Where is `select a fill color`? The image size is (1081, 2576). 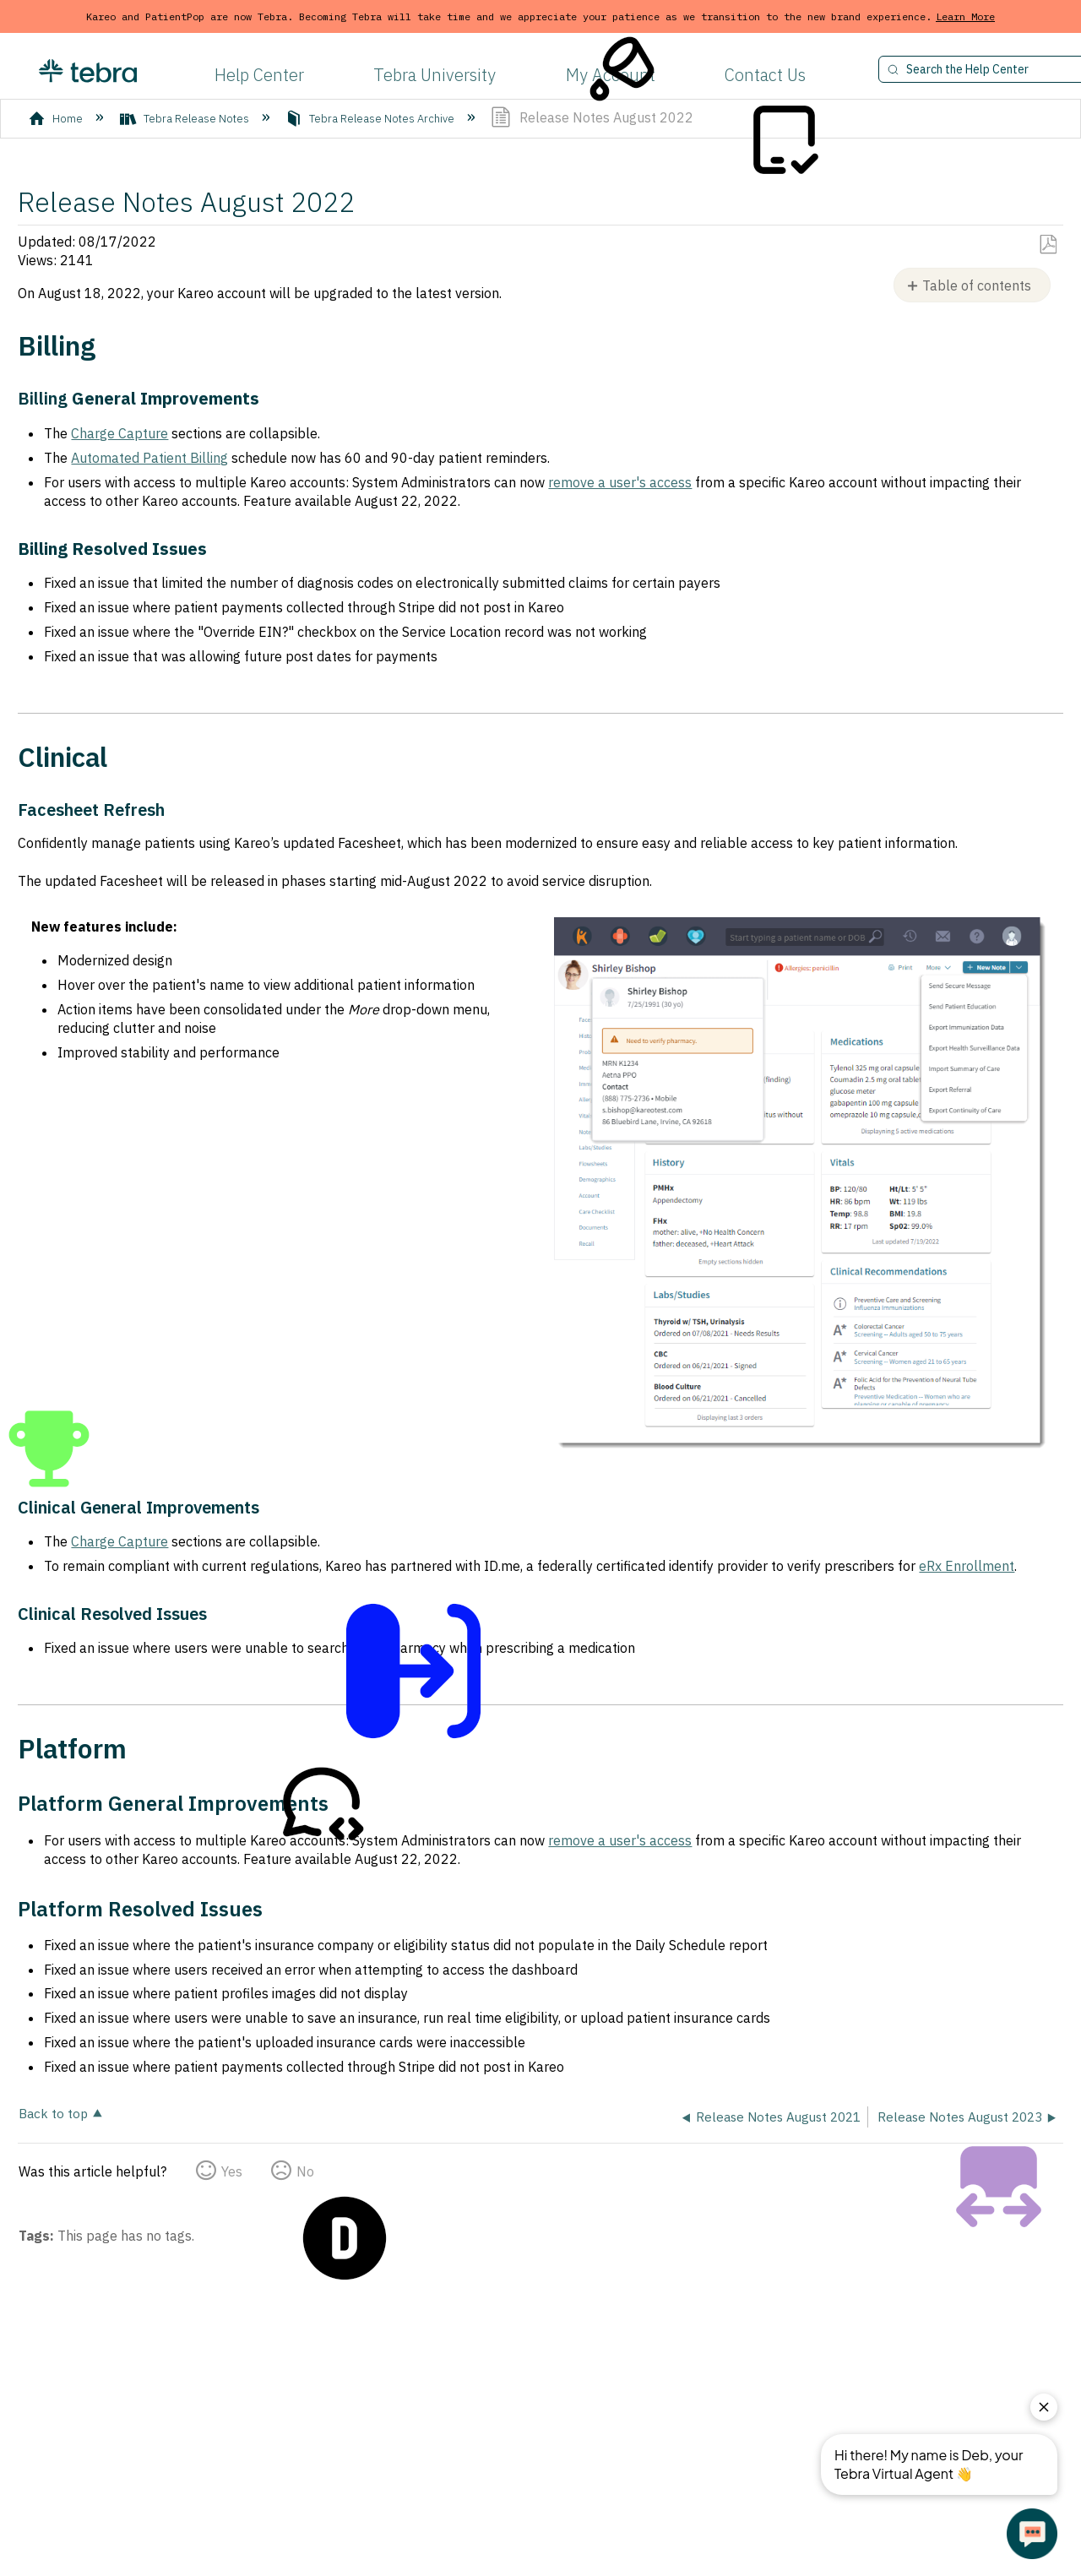 select a fill color is located at coordinates (622, 68).